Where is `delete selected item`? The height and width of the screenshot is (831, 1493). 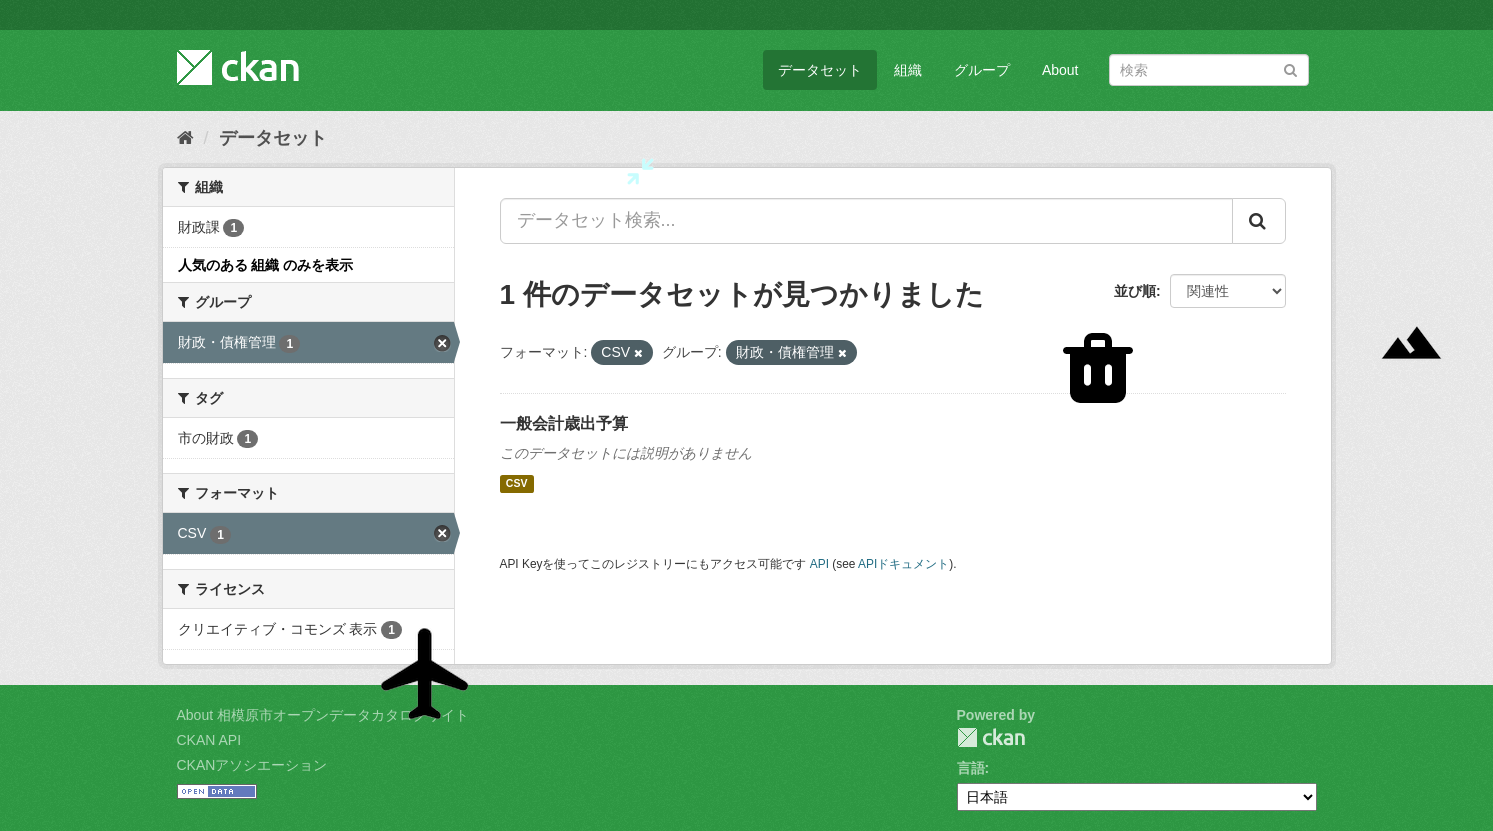 delete selected item is located at coordinates (1098, 368).